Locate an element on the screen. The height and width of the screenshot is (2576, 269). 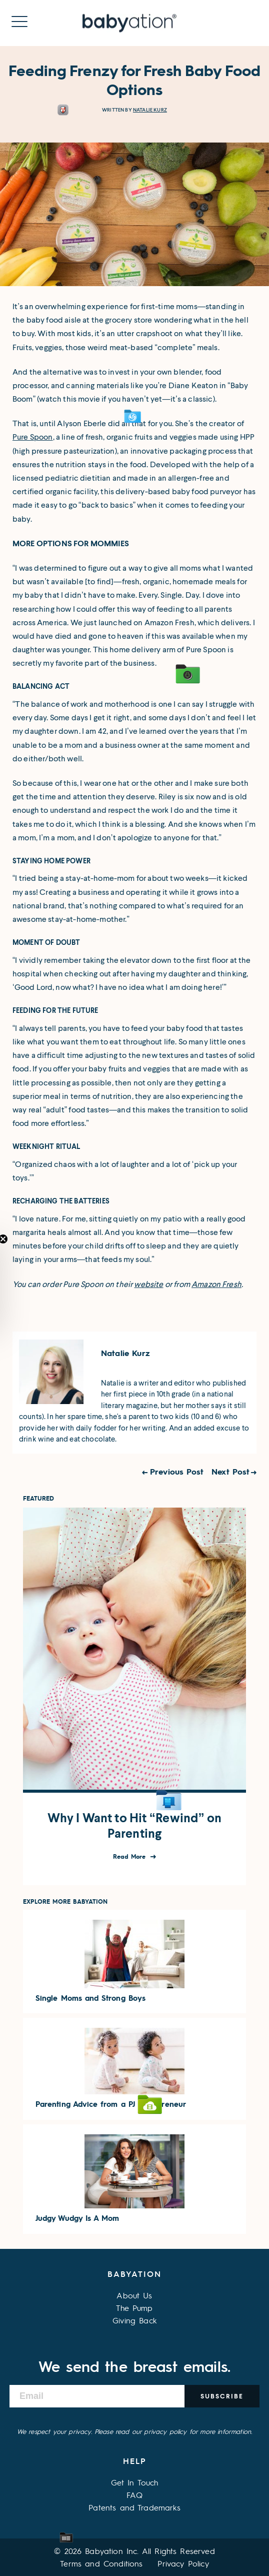
open your Ableton Live projects folder is located at coordinates (66, 2537).